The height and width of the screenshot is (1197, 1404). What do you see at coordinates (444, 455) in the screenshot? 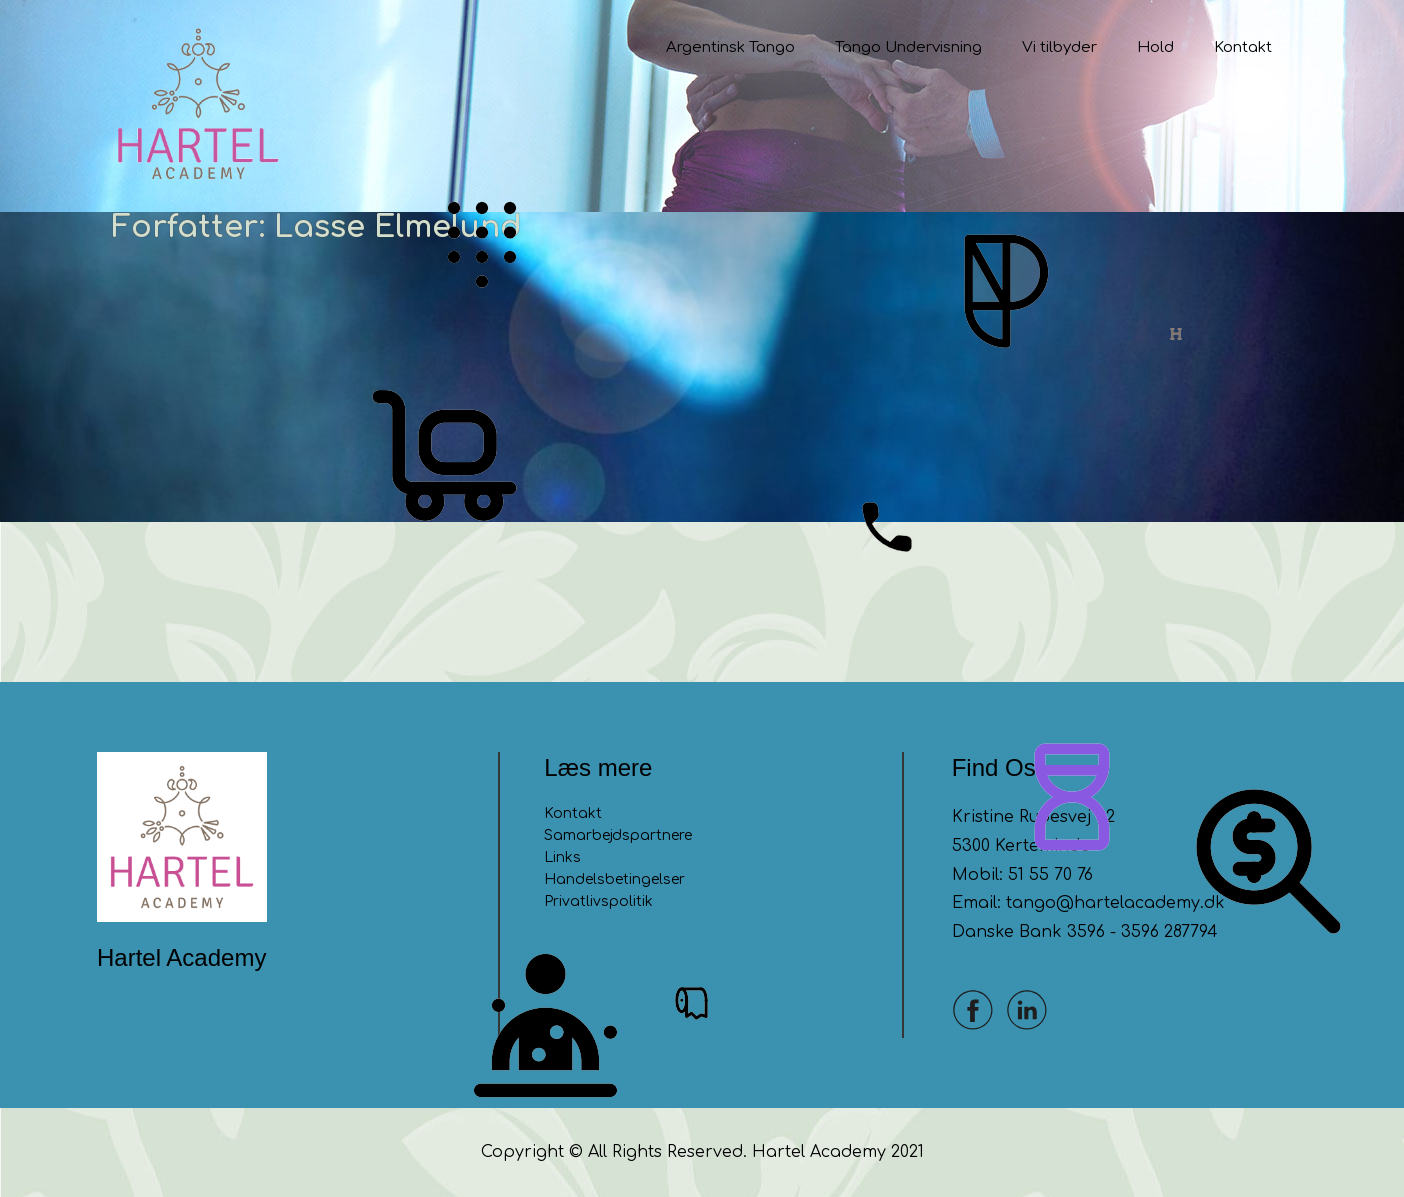
I see `view shipping or delivery status` at bounding box center [444, 455].